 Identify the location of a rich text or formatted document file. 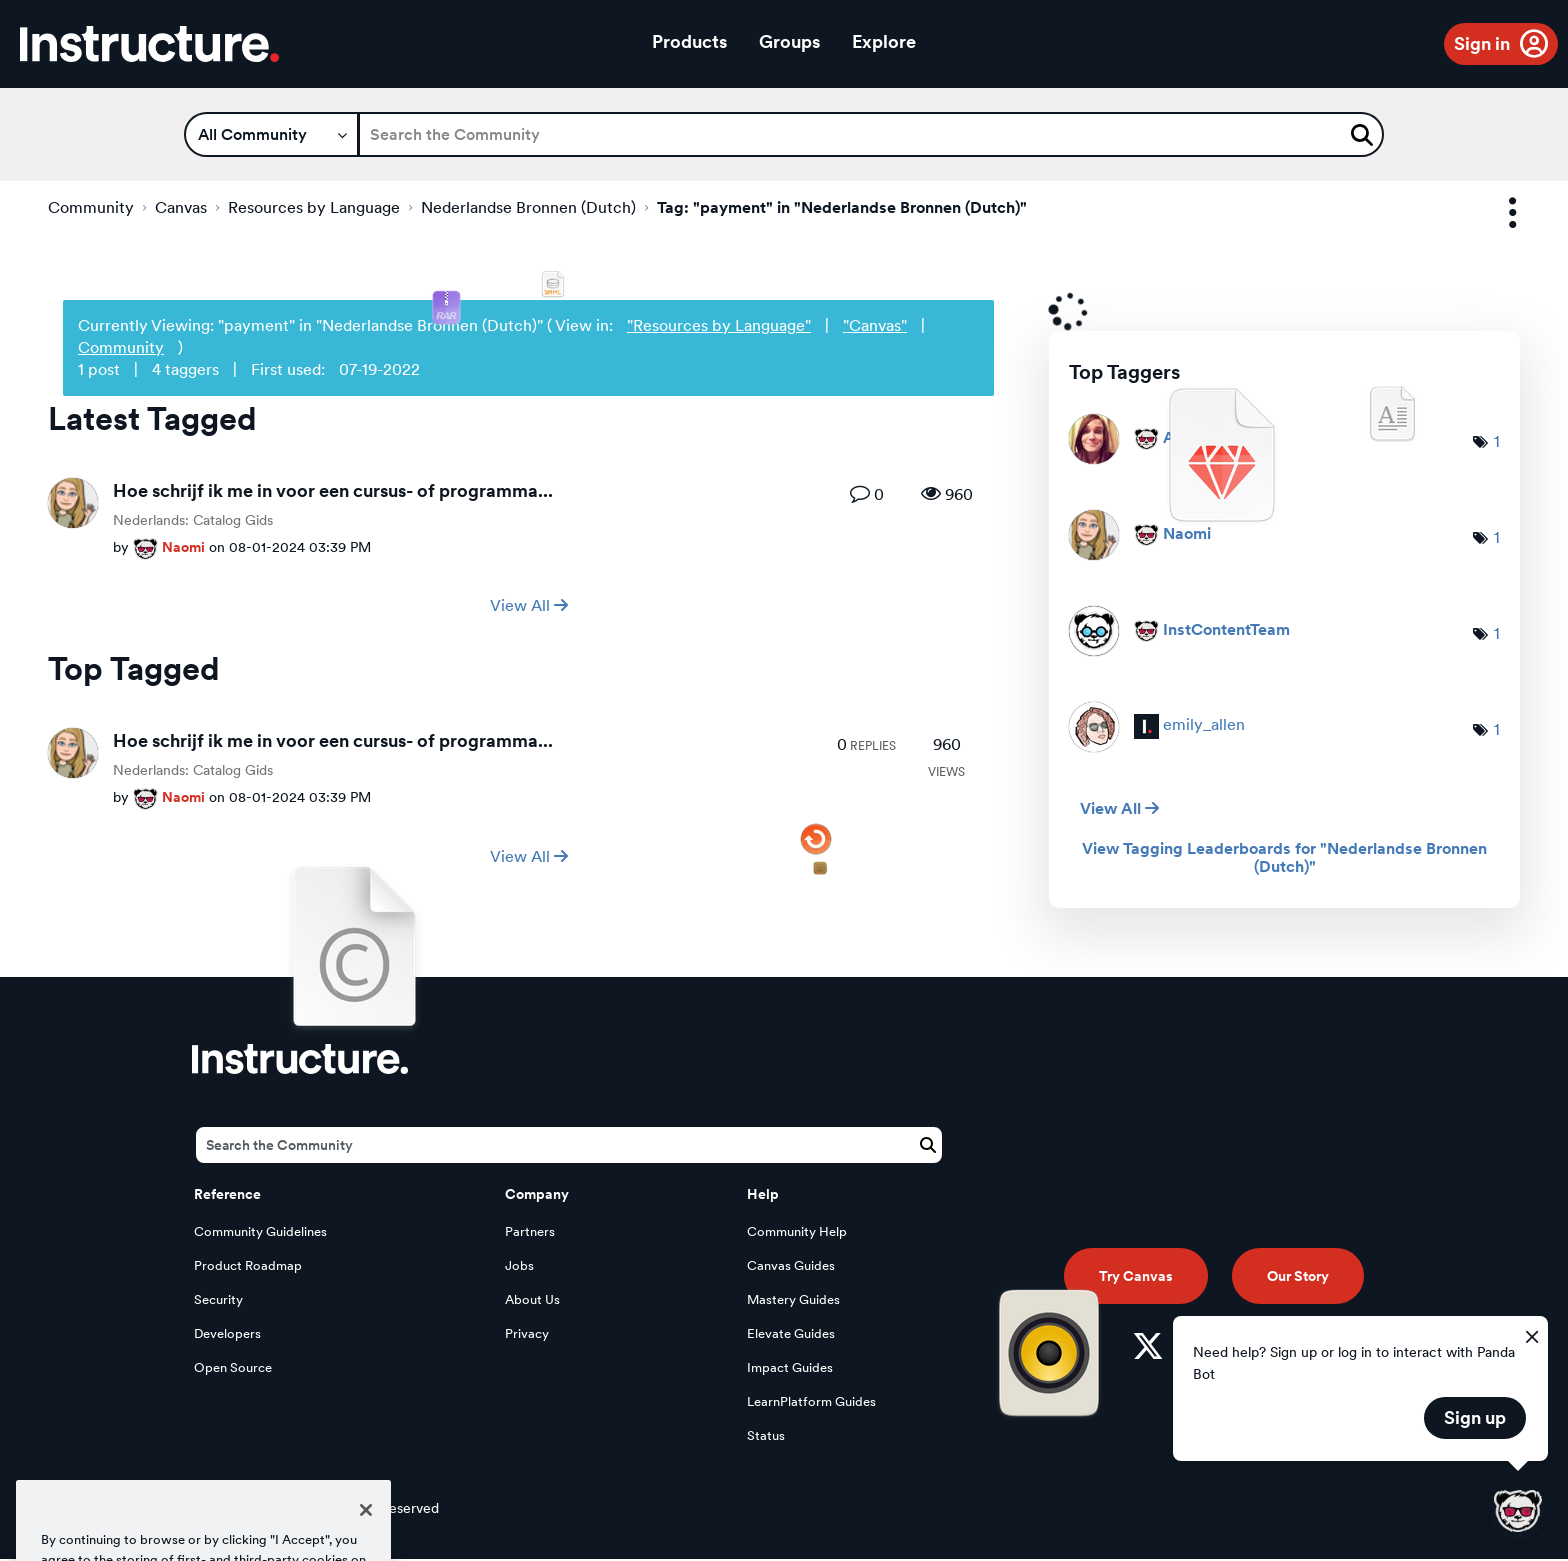
(1392, 413).